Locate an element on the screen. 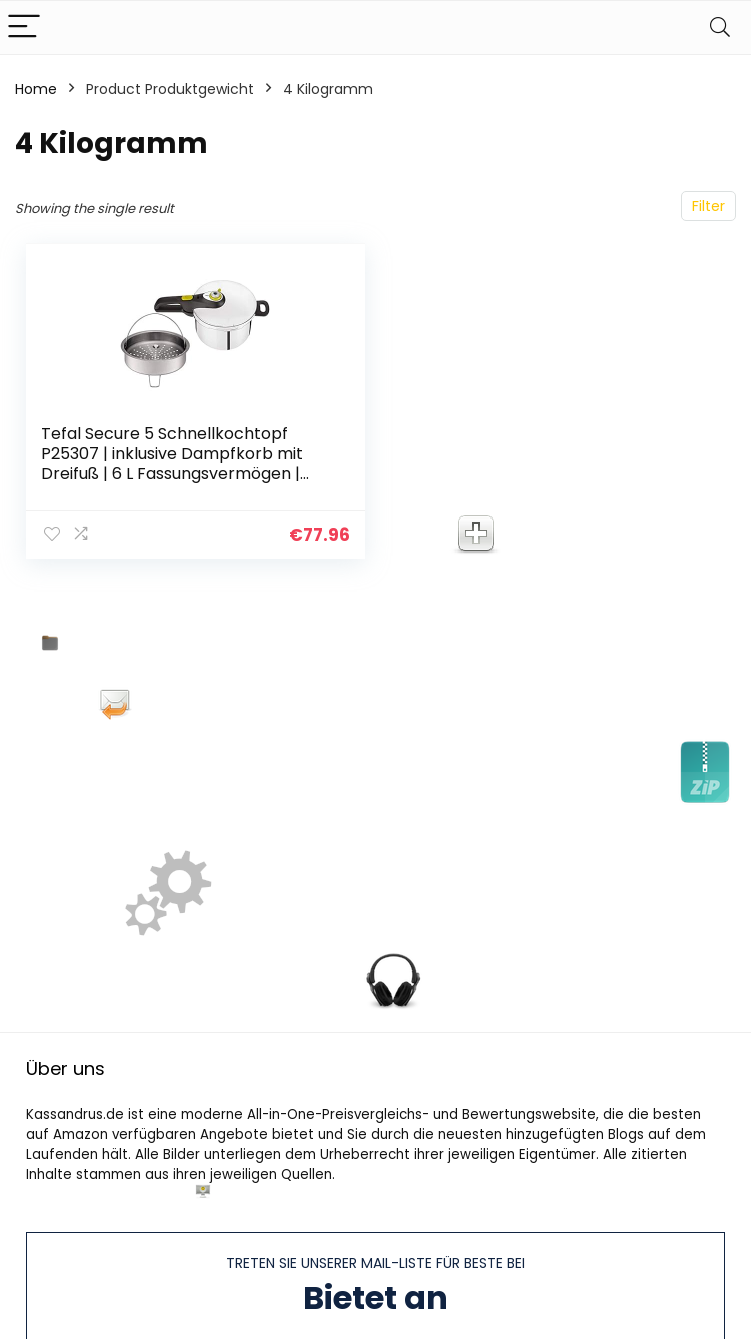 This screenshot has width=751, height=1339. reply to the sender of this email is located at coordinates (114, 701).